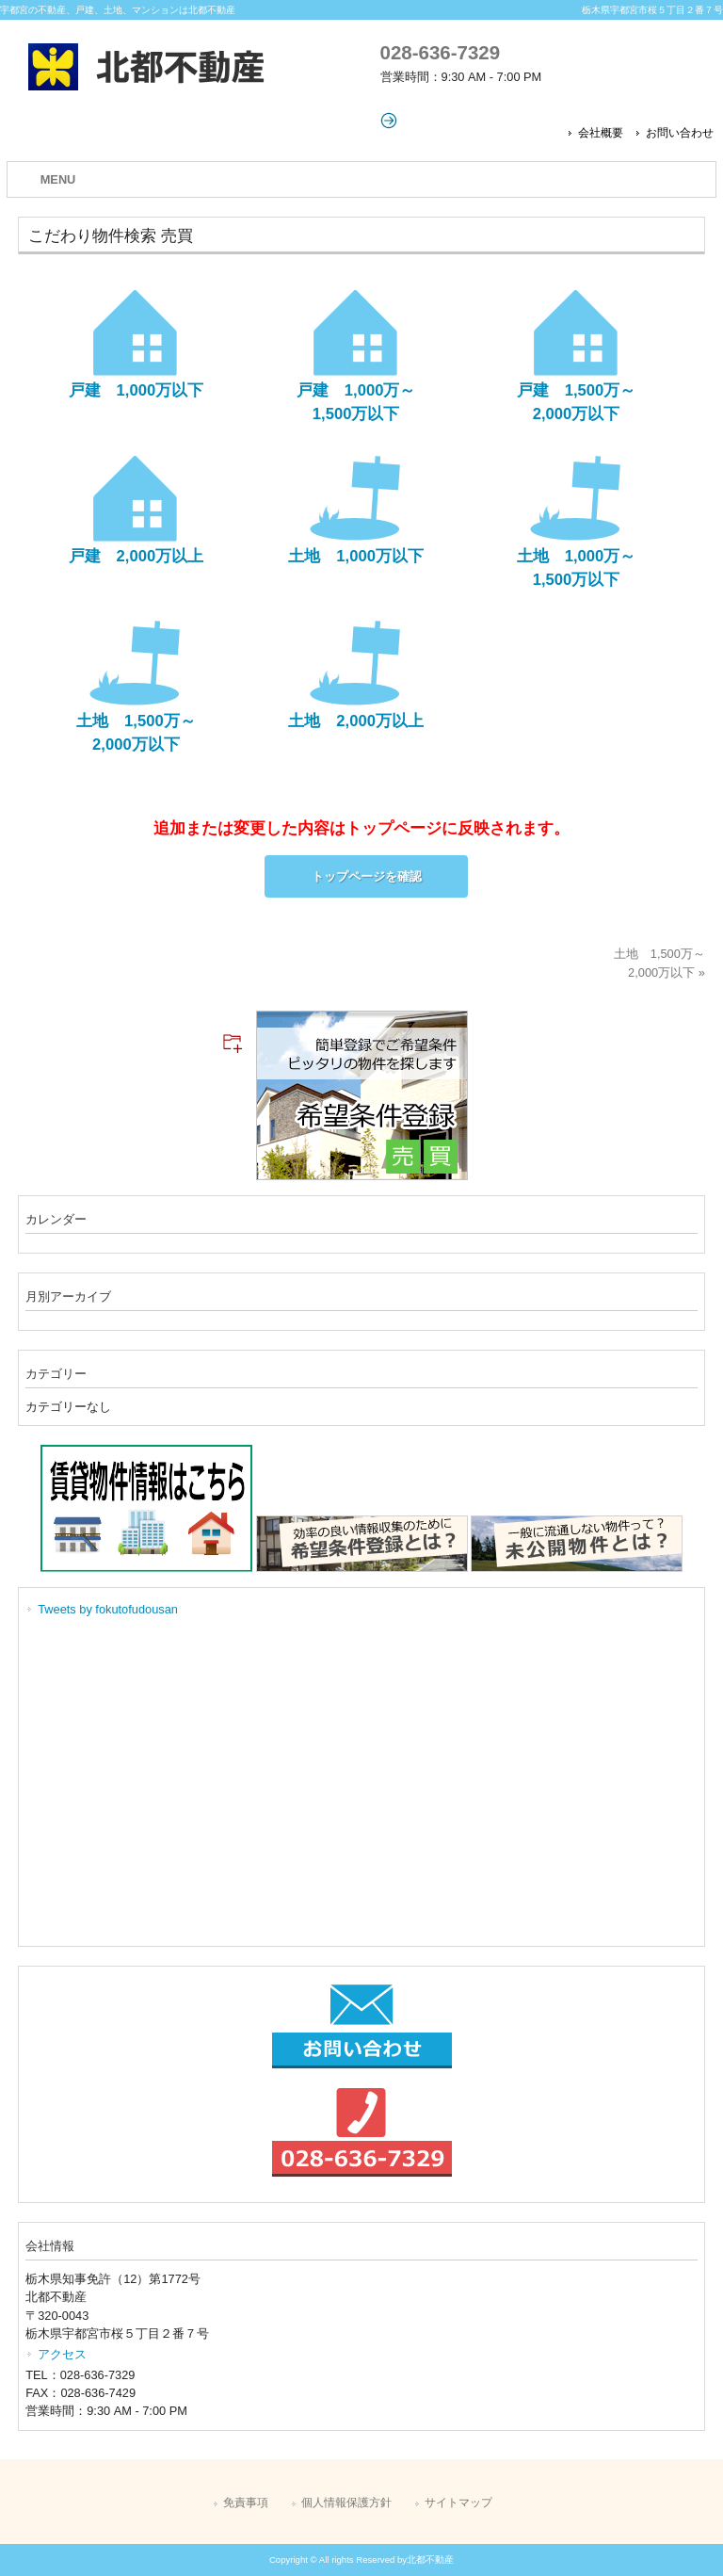  I want to click on create a new folder, so click(232, 1043).